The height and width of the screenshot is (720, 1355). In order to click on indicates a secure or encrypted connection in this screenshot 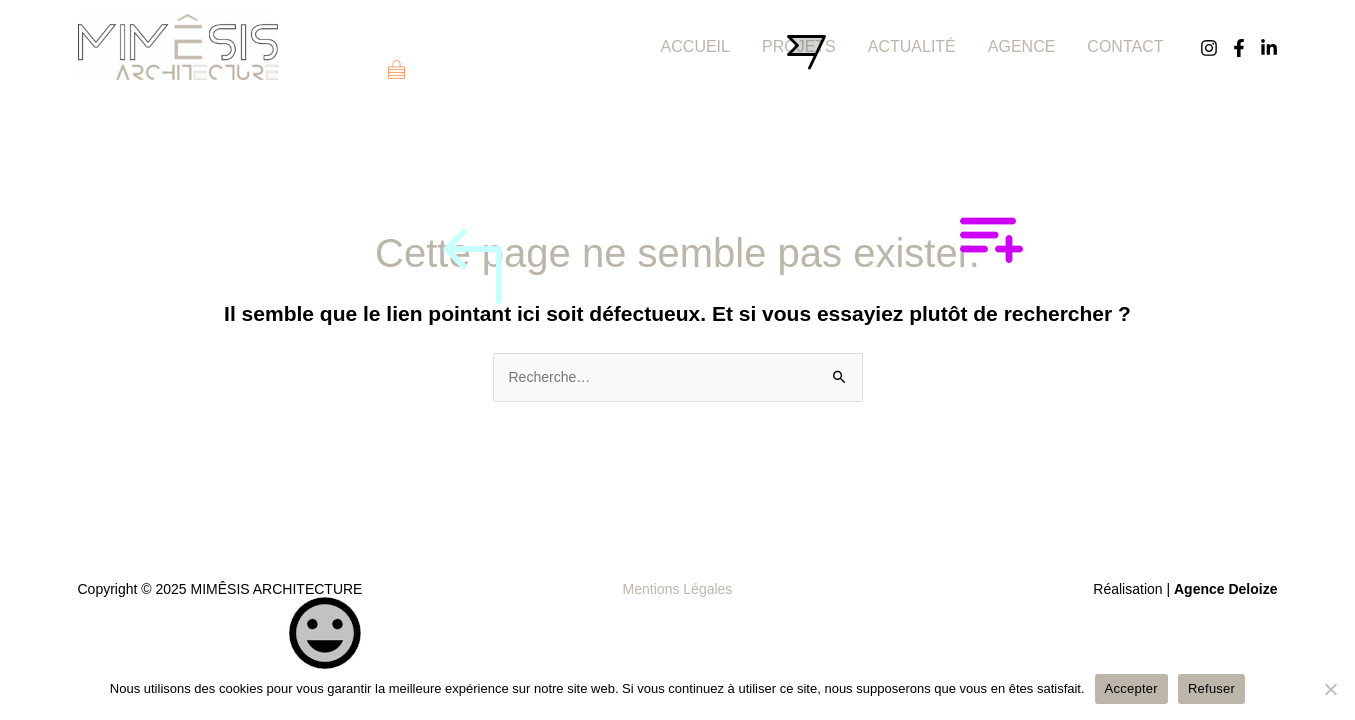, I will do `click(396, 70)`.